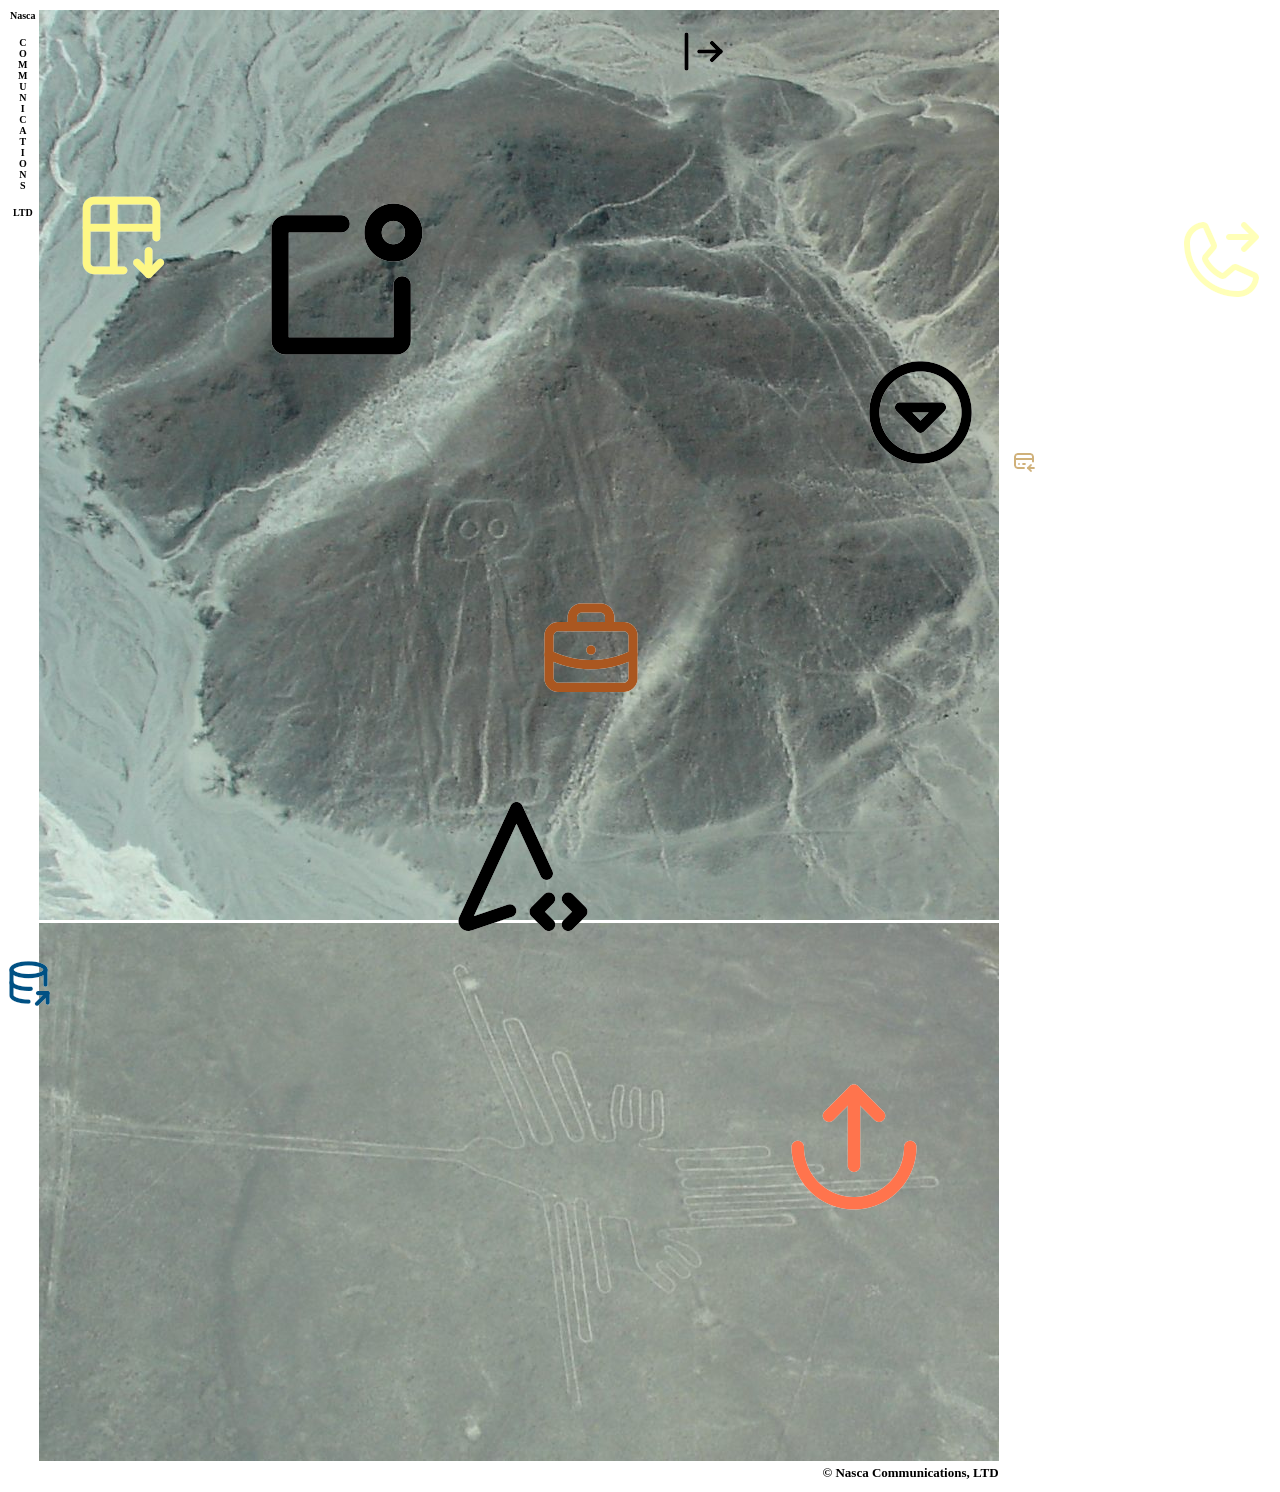 Image resolution: width=1280 pixels, height=1492 pixels. Describe the element at coordinates (1223, 258) in the screenshot. I see `transfer an active call` at that location.